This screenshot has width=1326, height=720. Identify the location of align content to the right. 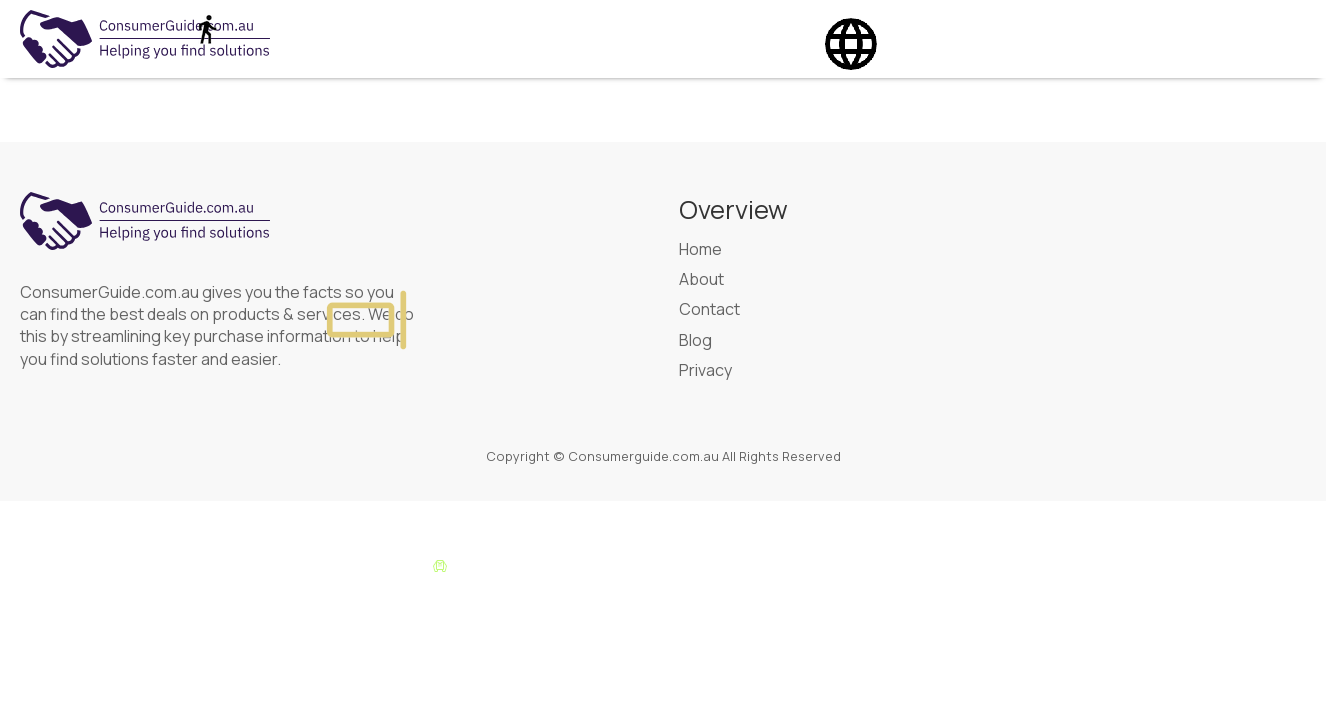
(368, 320).